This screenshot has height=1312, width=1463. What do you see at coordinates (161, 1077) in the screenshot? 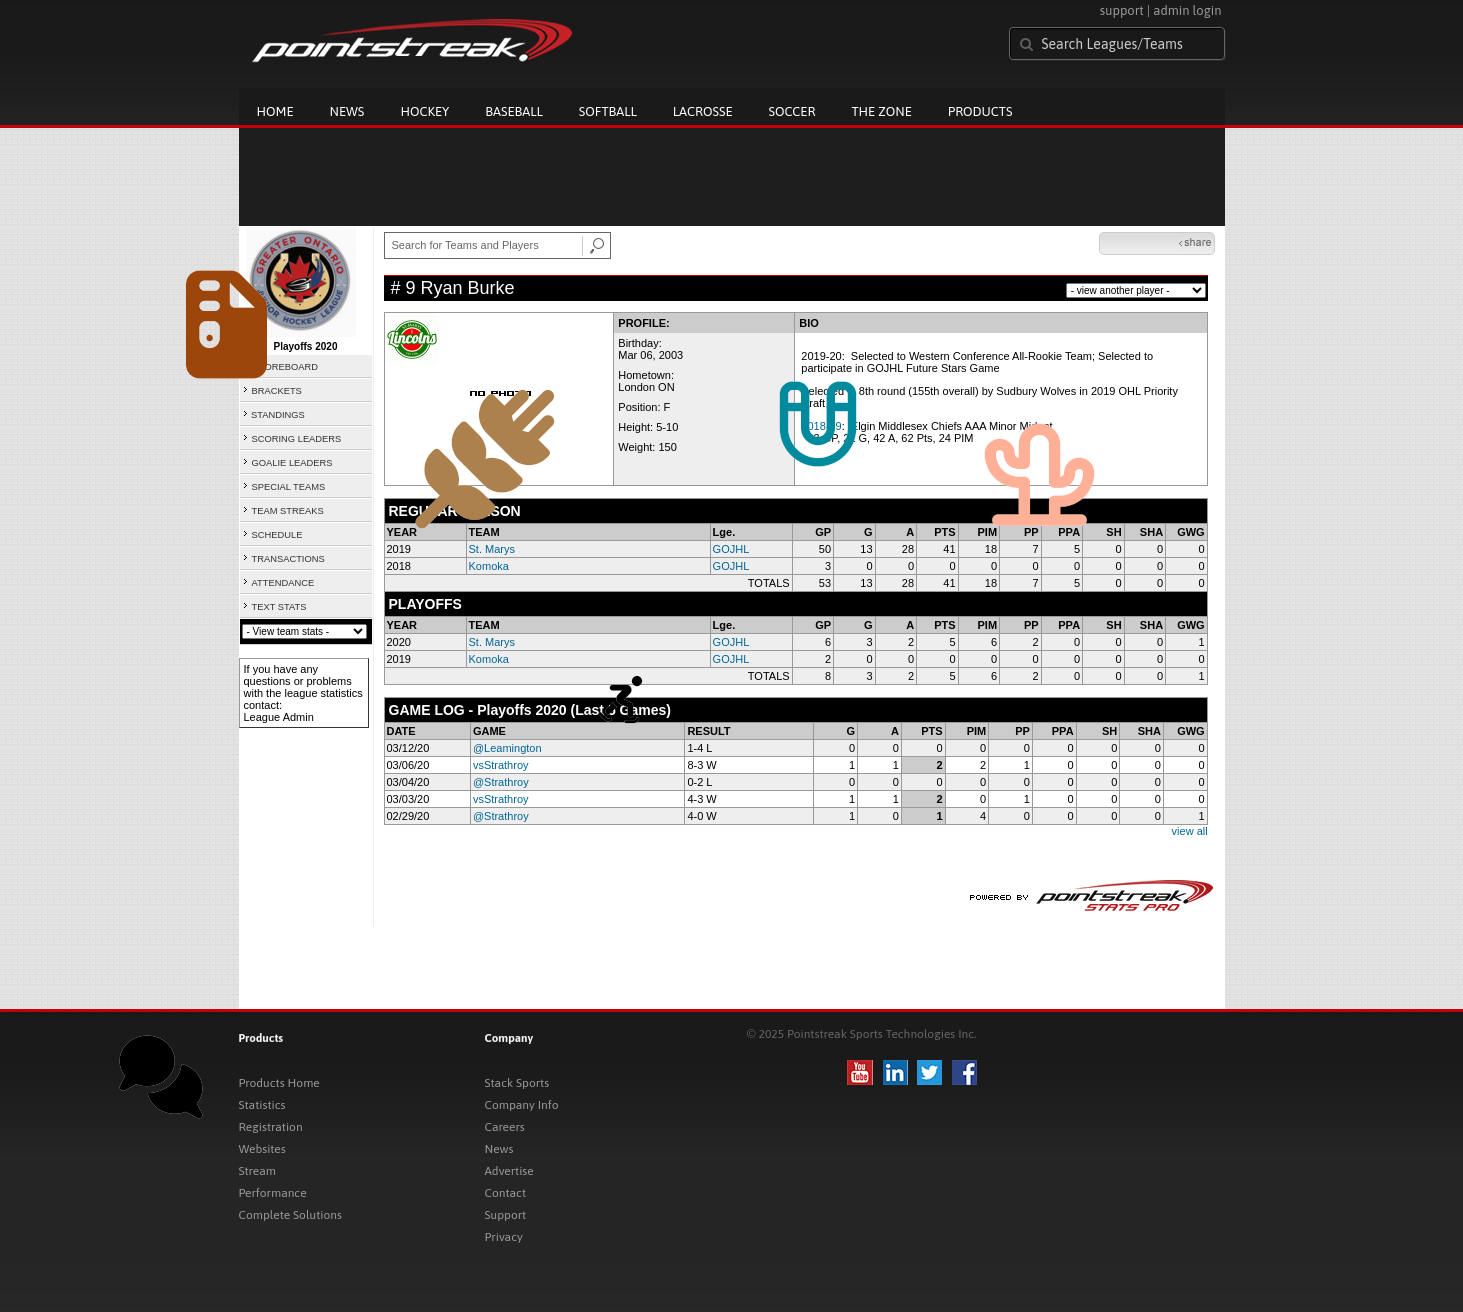
I see `open chat or messaging` at bounding box center [161, 1077].